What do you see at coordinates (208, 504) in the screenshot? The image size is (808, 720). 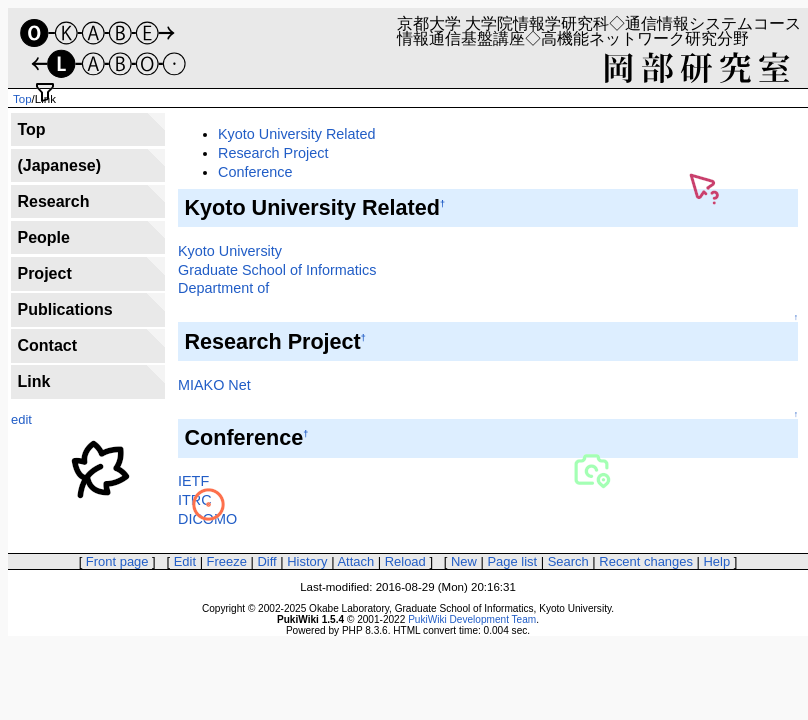 I see `enable focus or concentration mode` at bounding box center [208, 504].